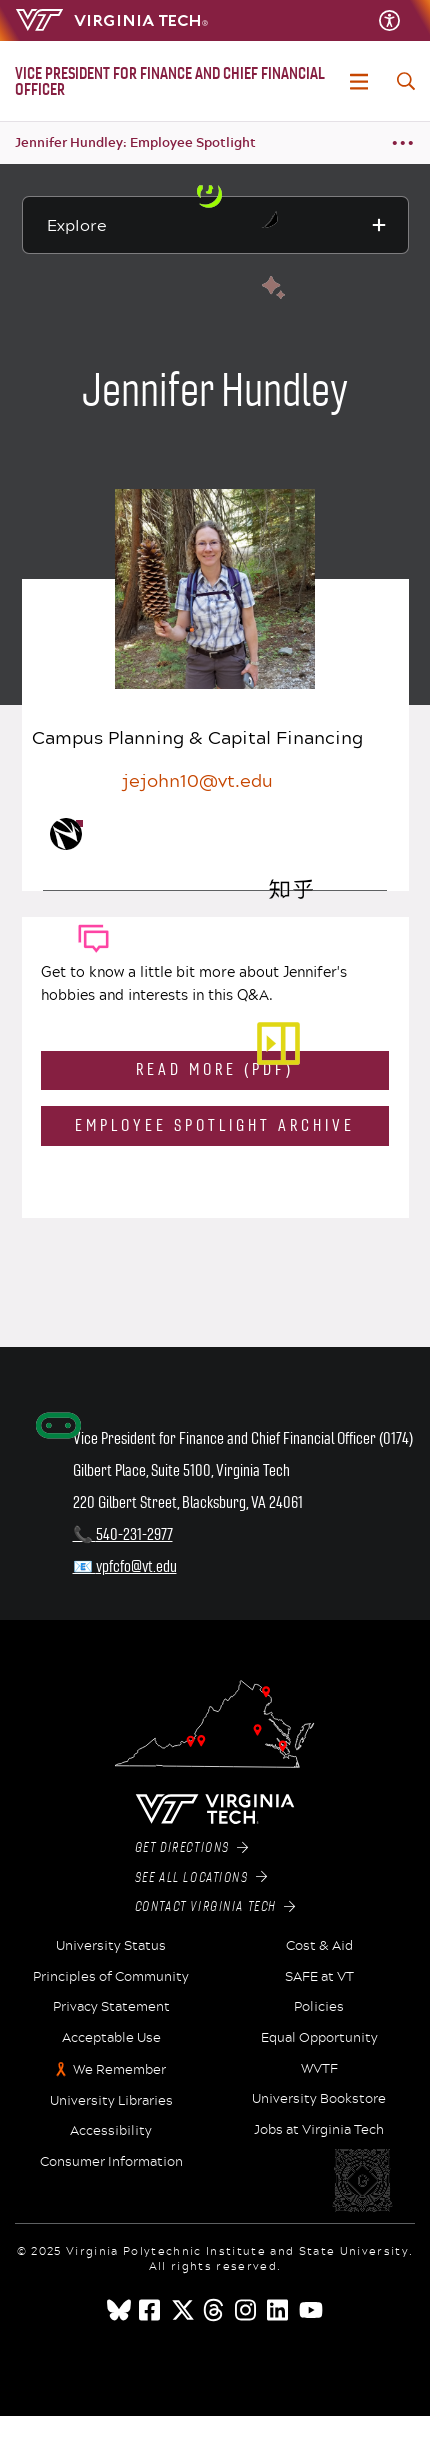 This screenshot has height=2438, width=430. I want to click on expand or show the sidebar panel, so click(278, 1043).